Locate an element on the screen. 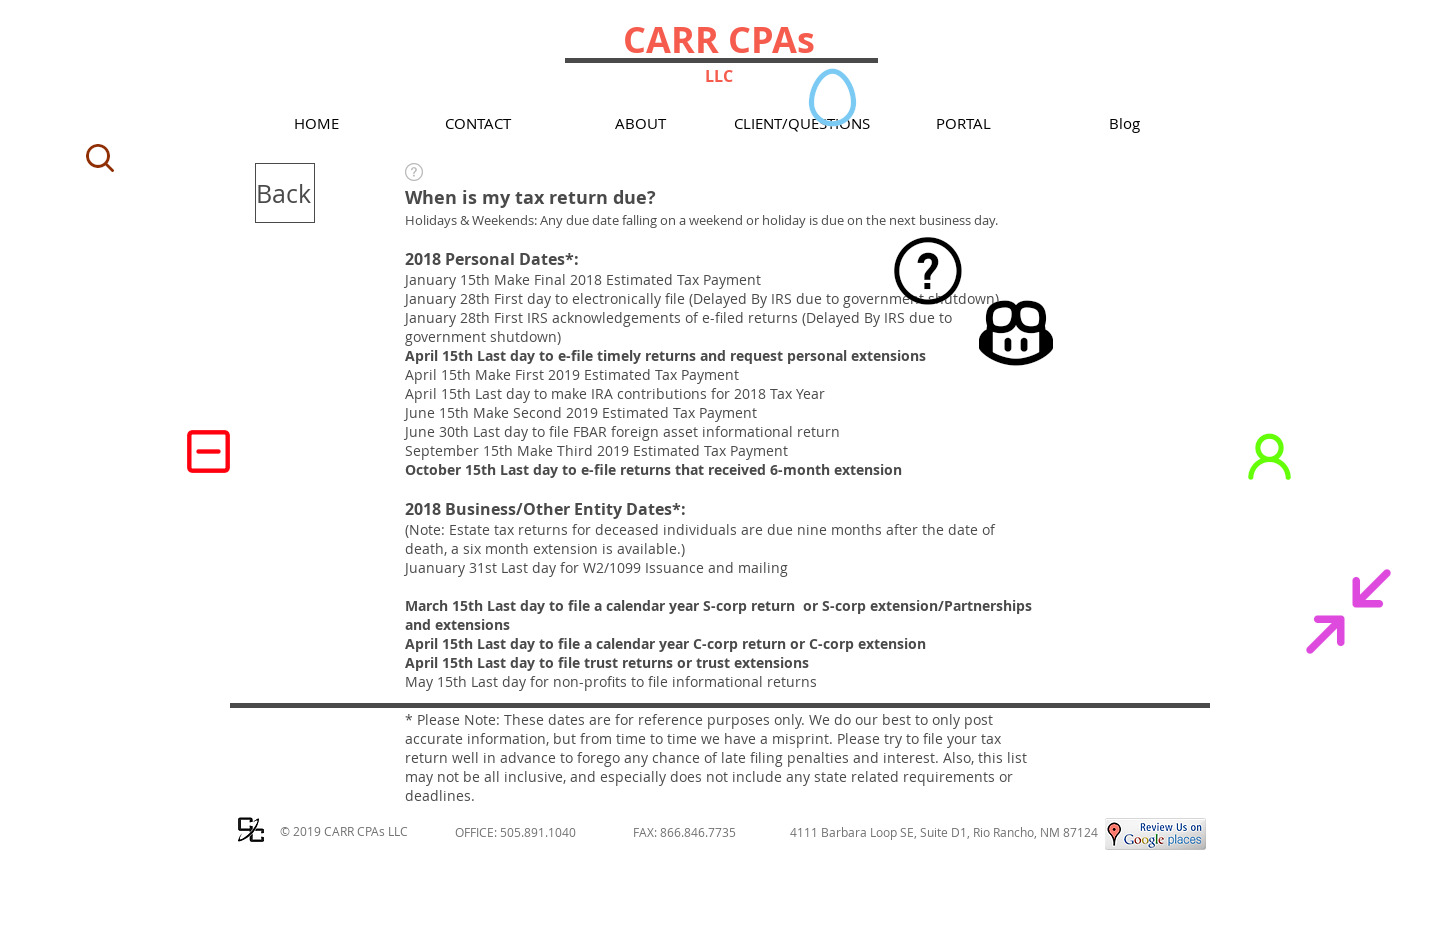 This screenshot has height=944, width=1440. access help or documentation is located at coordinates (930, 273).